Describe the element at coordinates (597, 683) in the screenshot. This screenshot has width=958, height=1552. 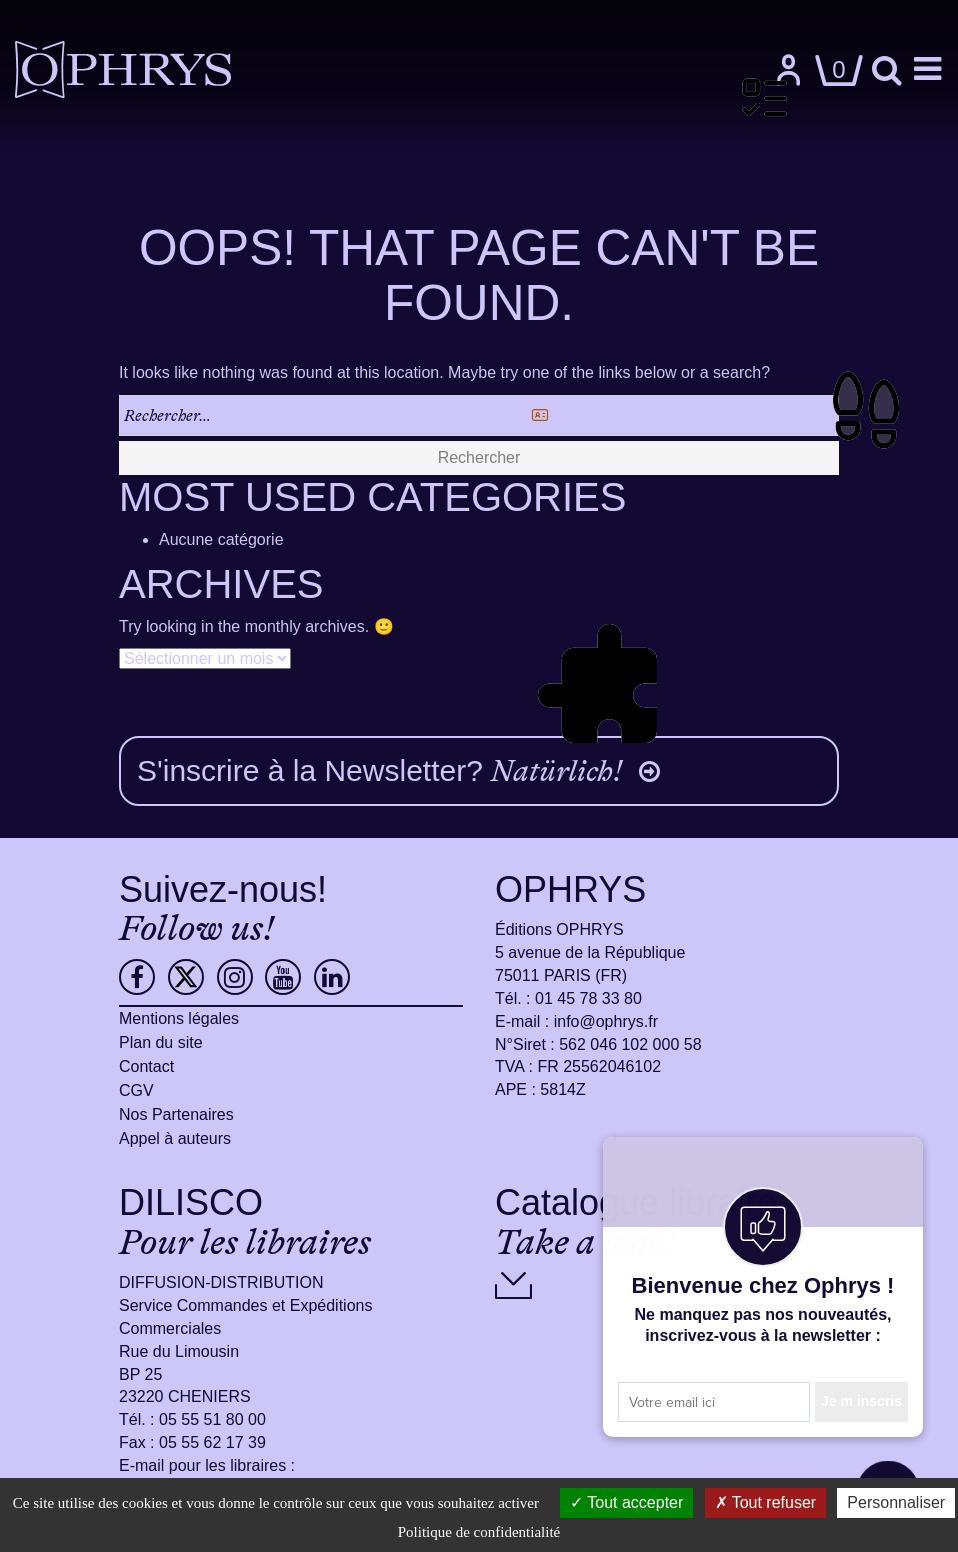
I see `manage plugins or extensions` at that location.